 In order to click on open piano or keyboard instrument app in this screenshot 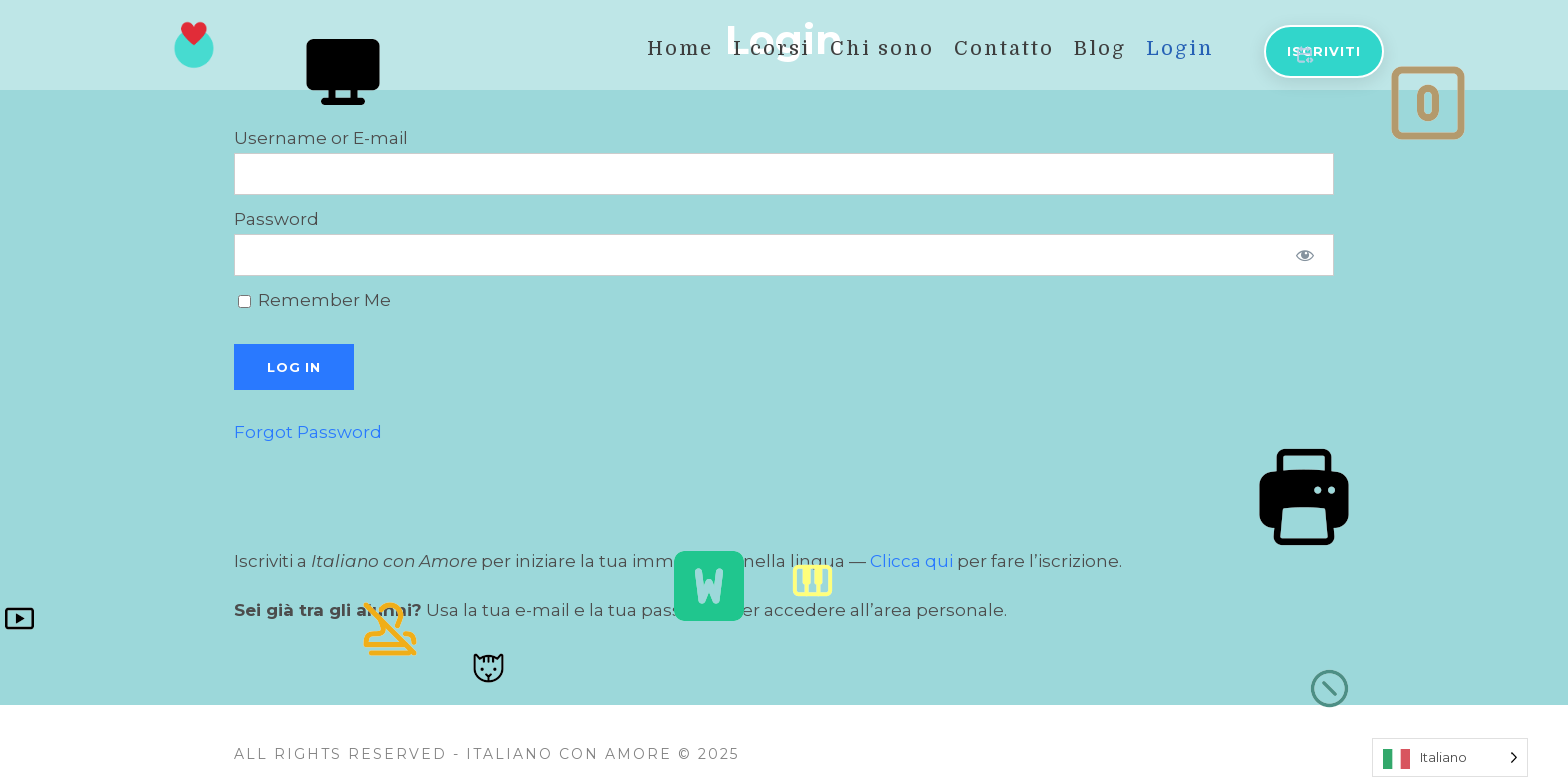, I will do `click(812, 580)`.